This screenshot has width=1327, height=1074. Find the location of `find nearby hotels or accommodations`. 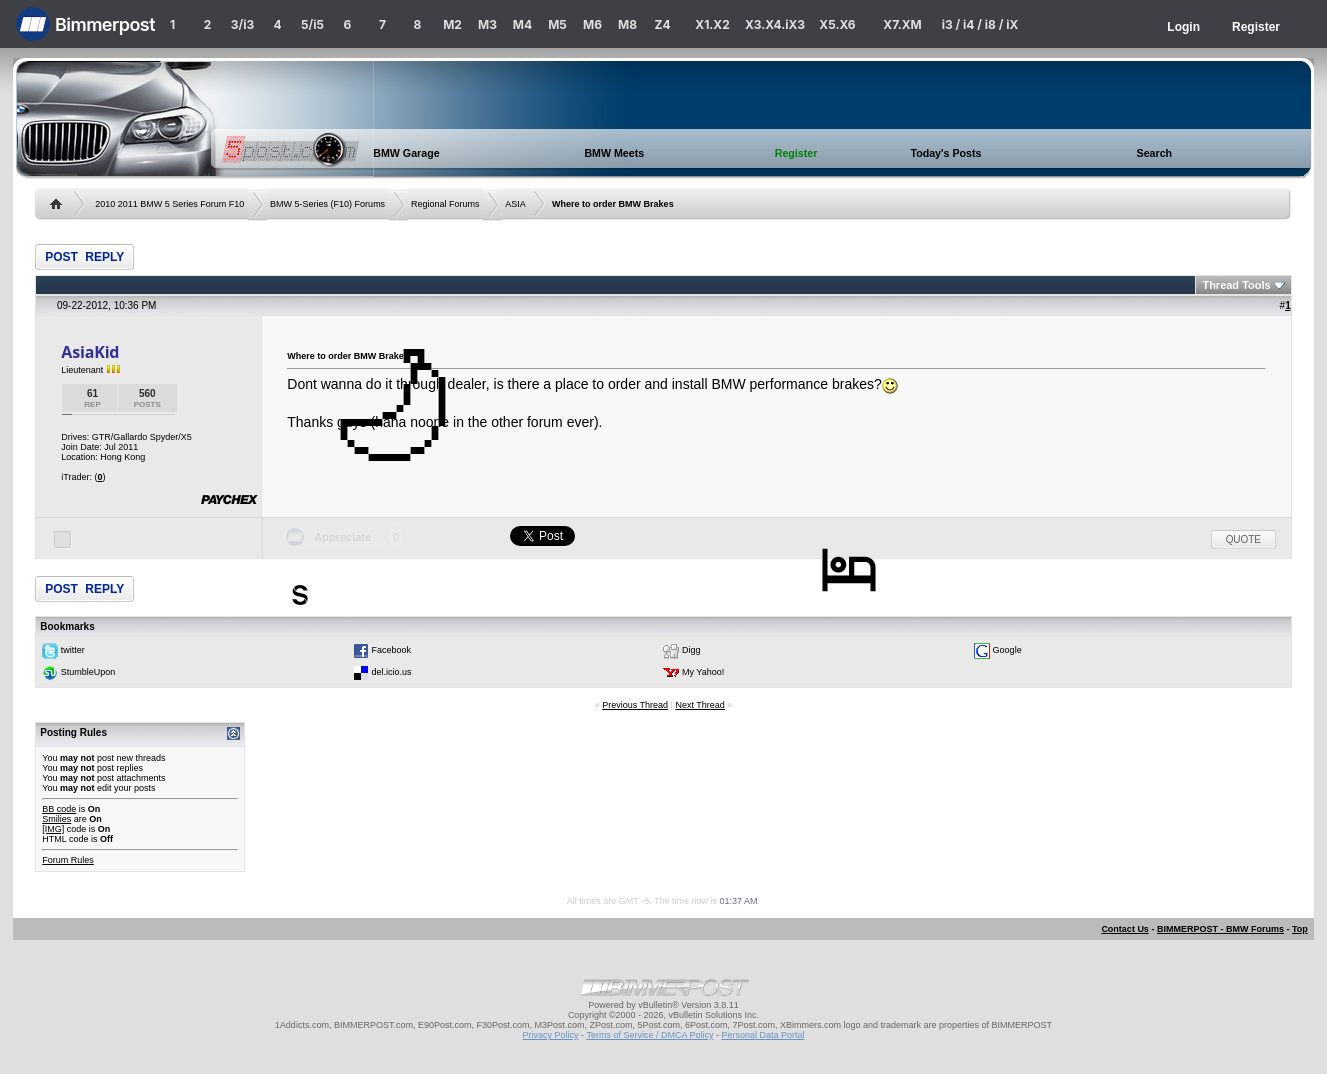

find nearby hotels or accommodations is located at coordinates (849, 570).